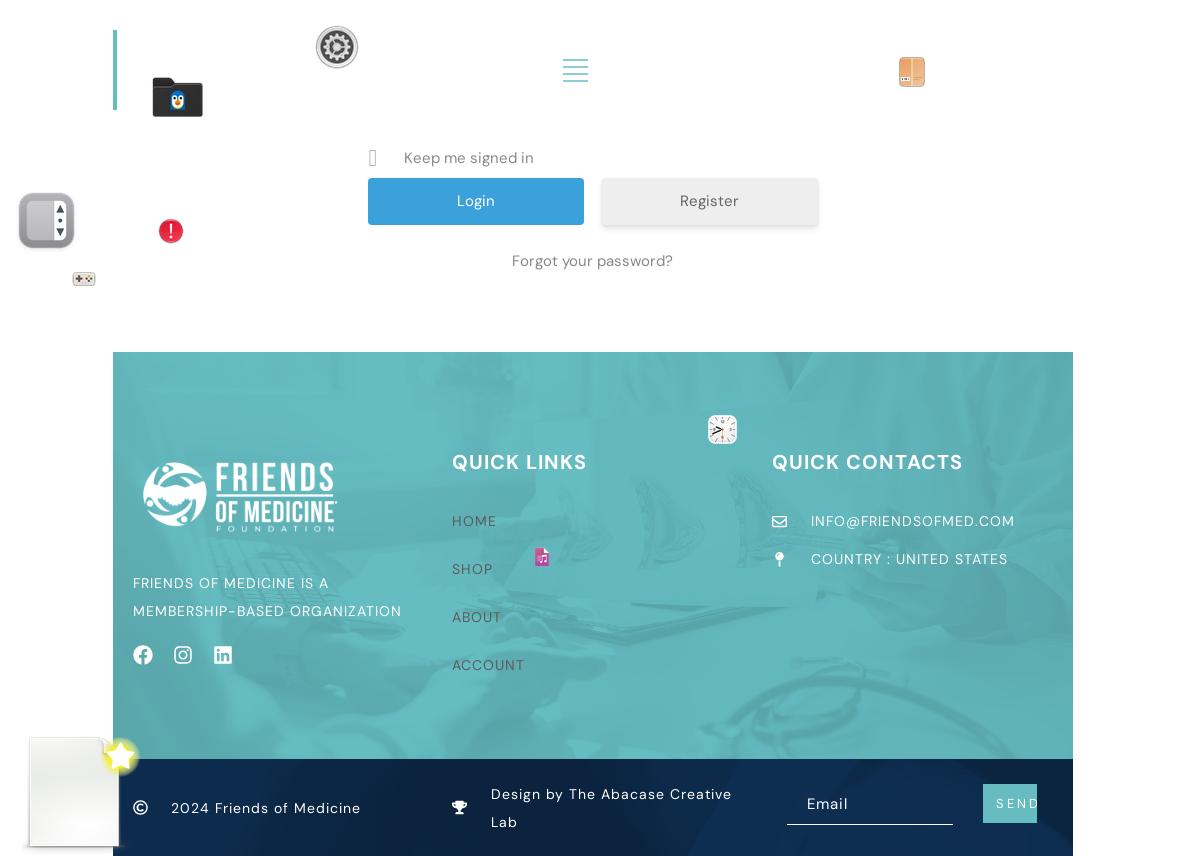  Describe the element at coordinates (84, 279) in the screenshot. I see `open games or gaming applications` at that location.